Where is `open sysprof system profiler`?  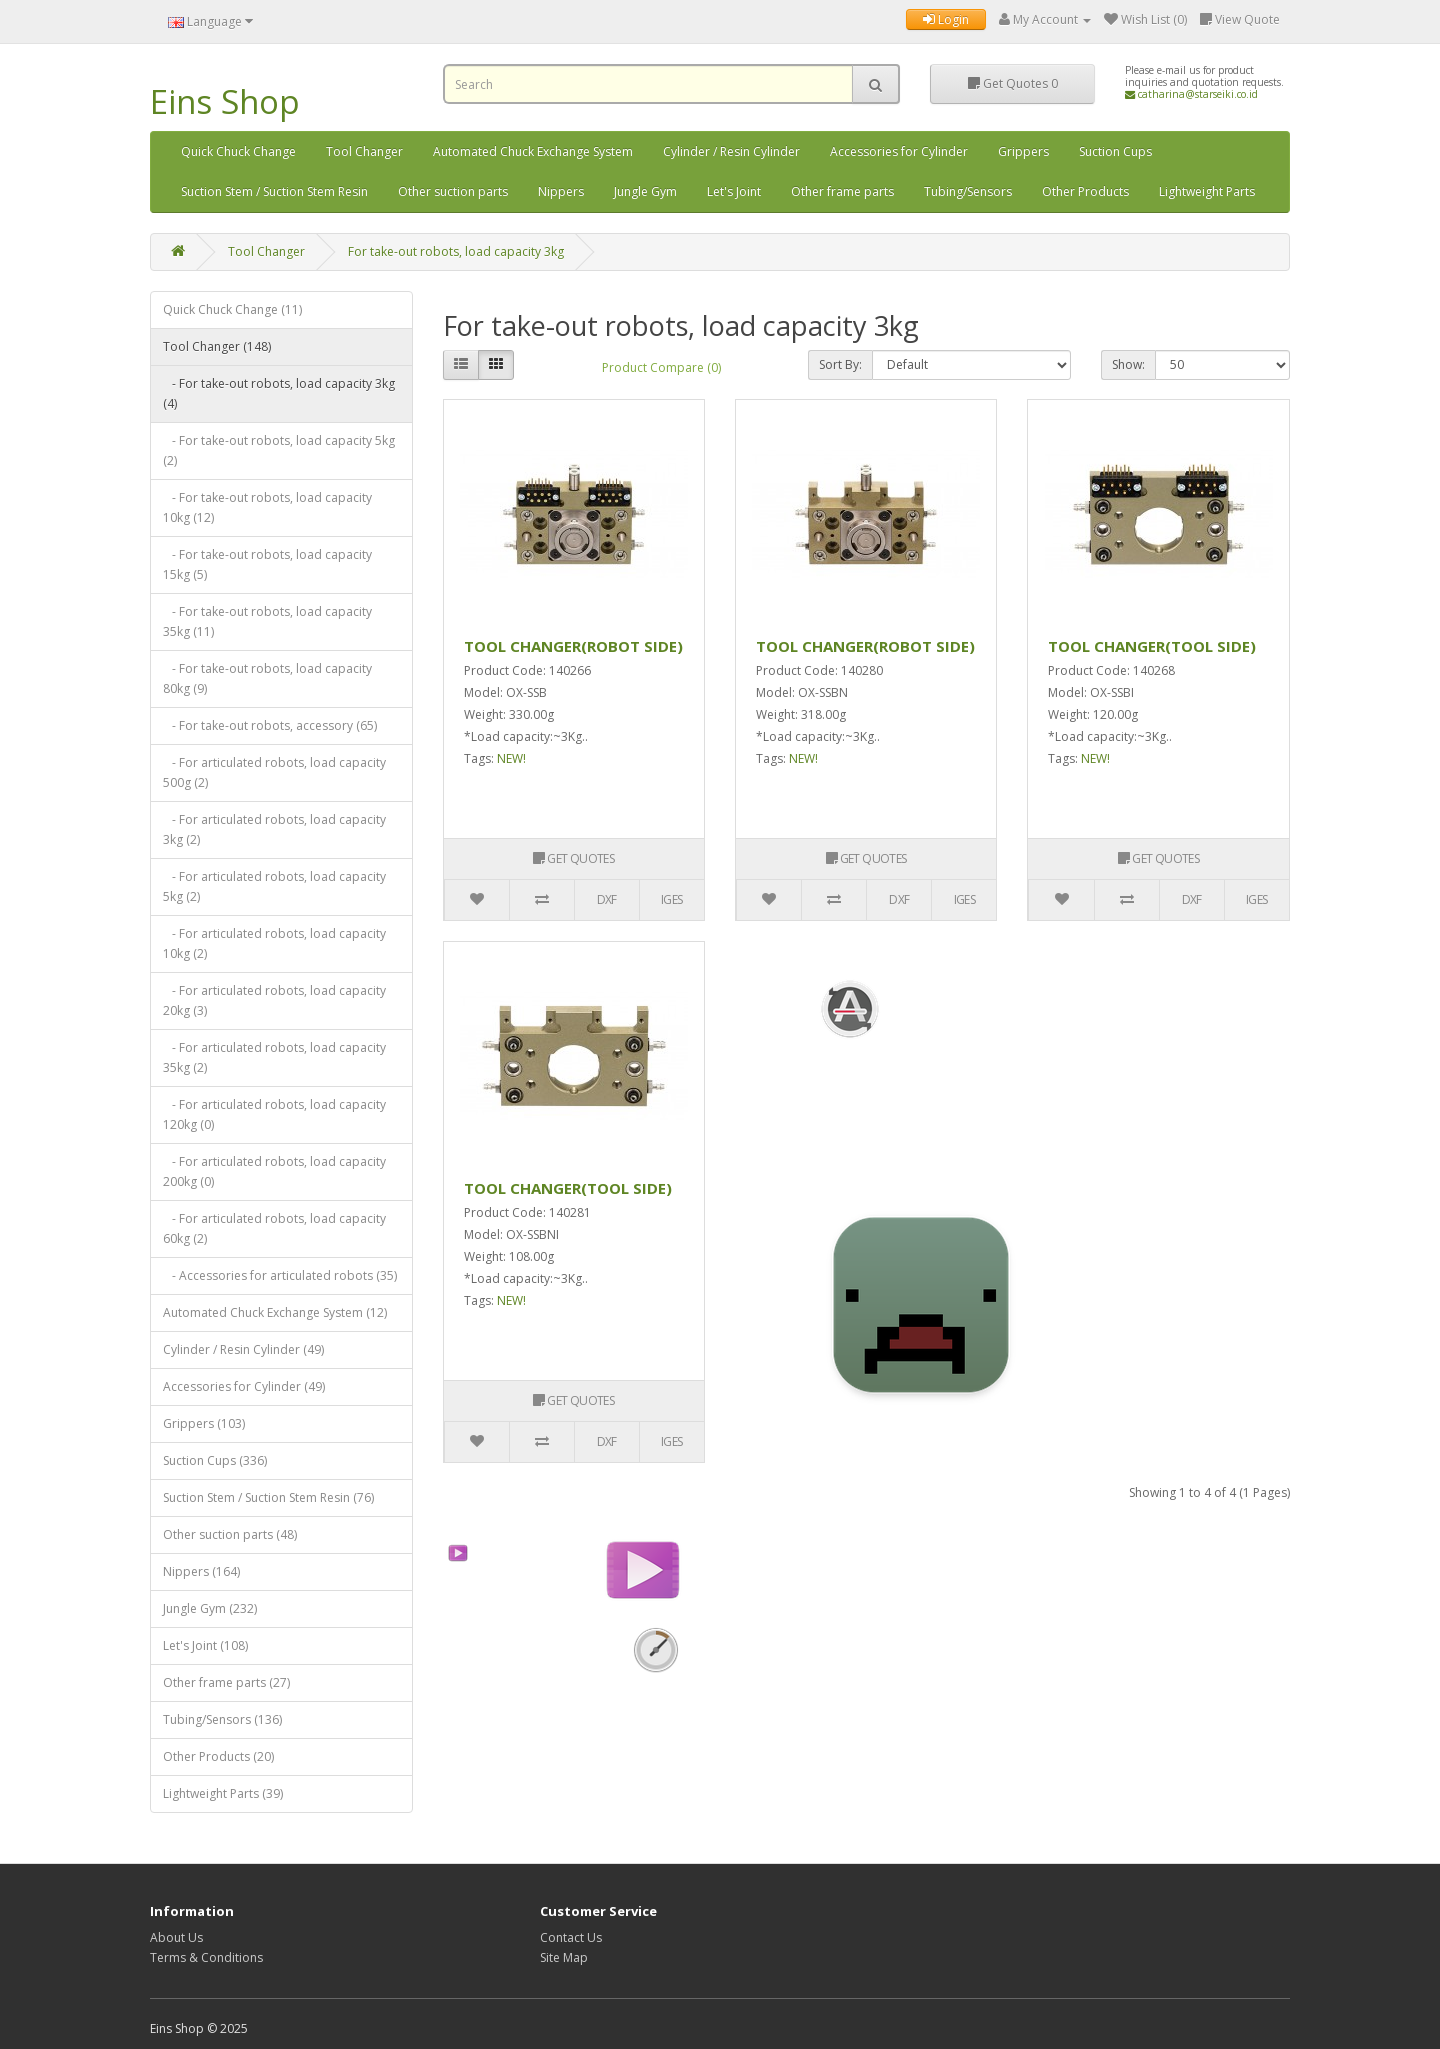
open sysprof system profiler is located at coordinates (656, 1650).